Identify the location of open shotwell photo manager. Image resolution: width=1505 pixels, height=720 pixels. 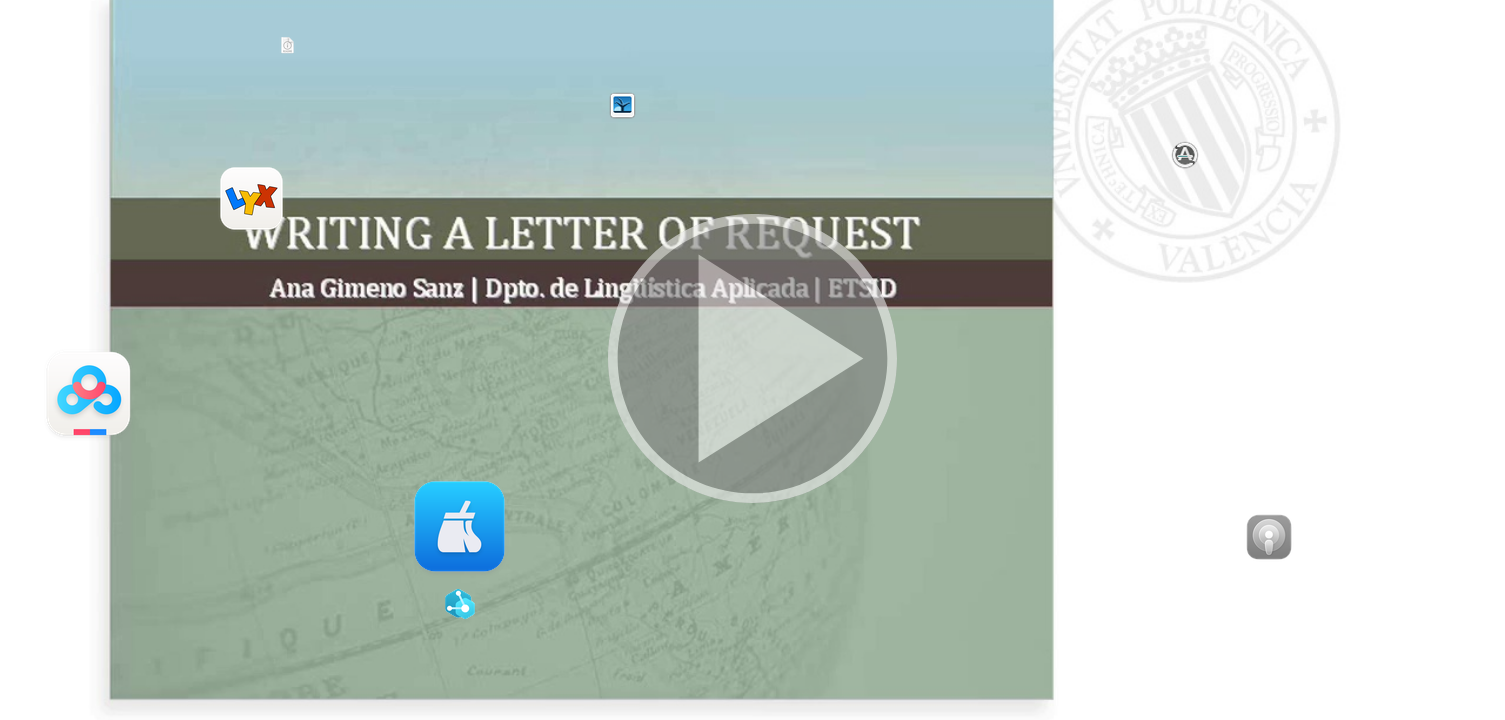
(622, 105).